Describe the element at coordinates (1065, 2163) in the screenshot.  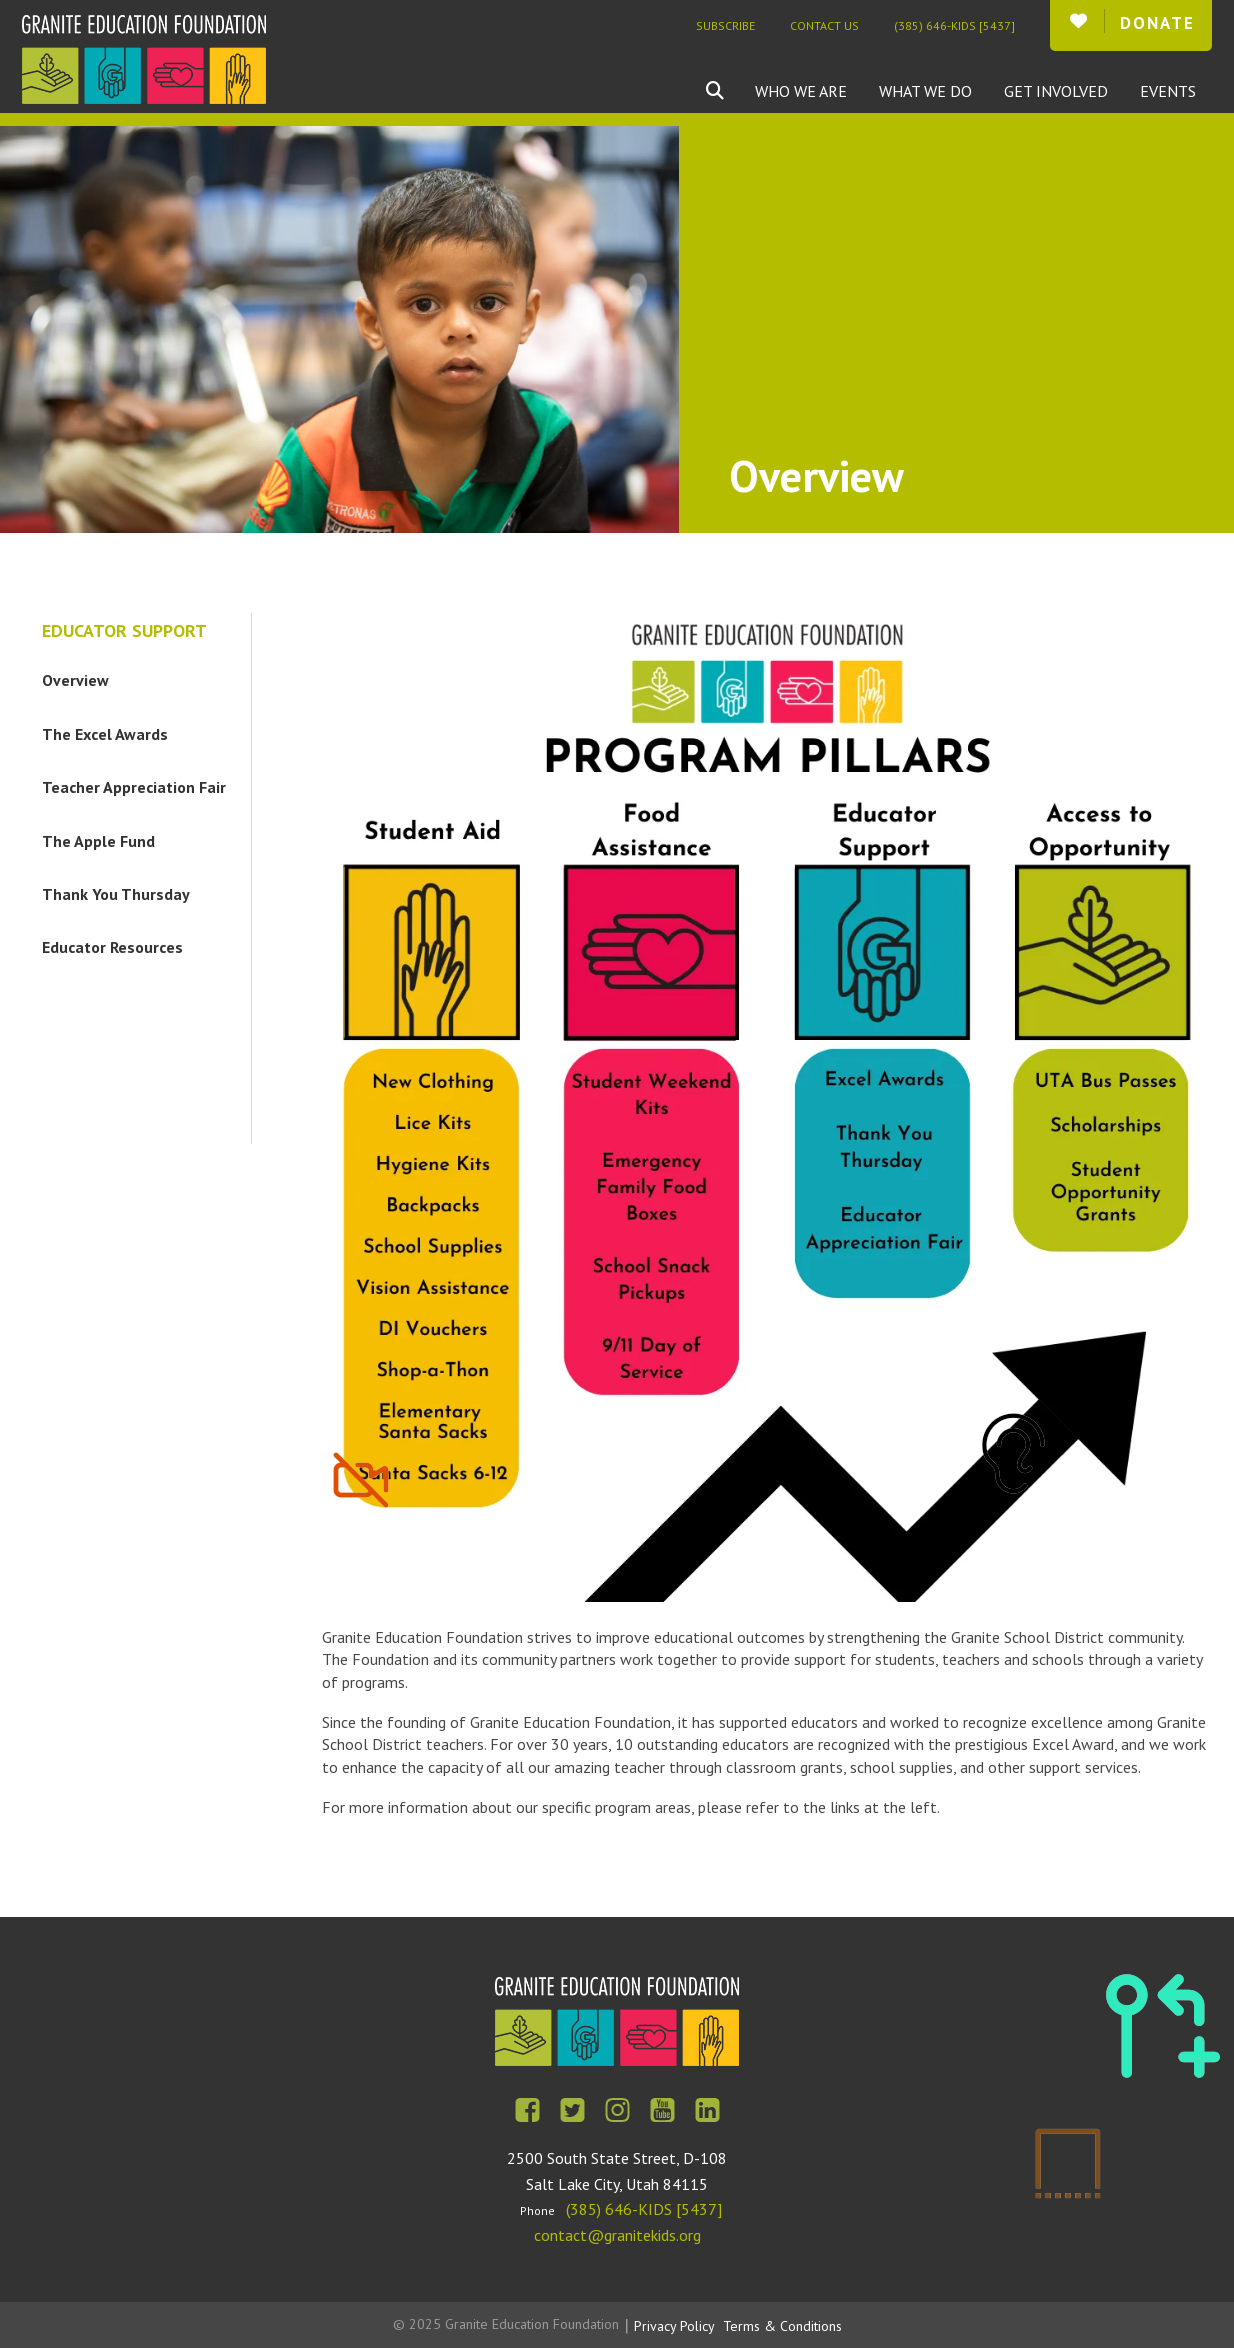
I see `insert a code snippet` at that location.